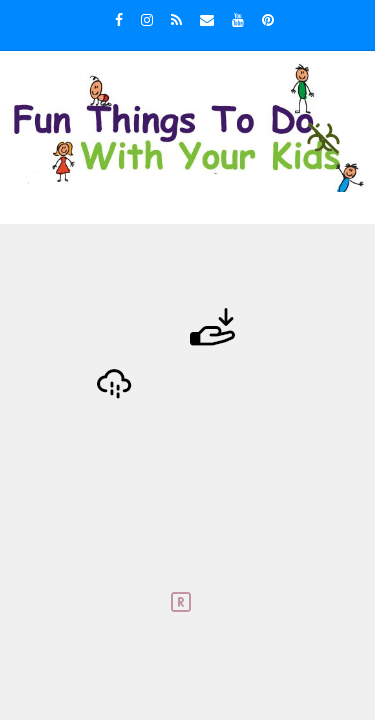  Describe the element at coordinates (181, 602) in the screenshot. I see `indicates a rating or review section` at that location.